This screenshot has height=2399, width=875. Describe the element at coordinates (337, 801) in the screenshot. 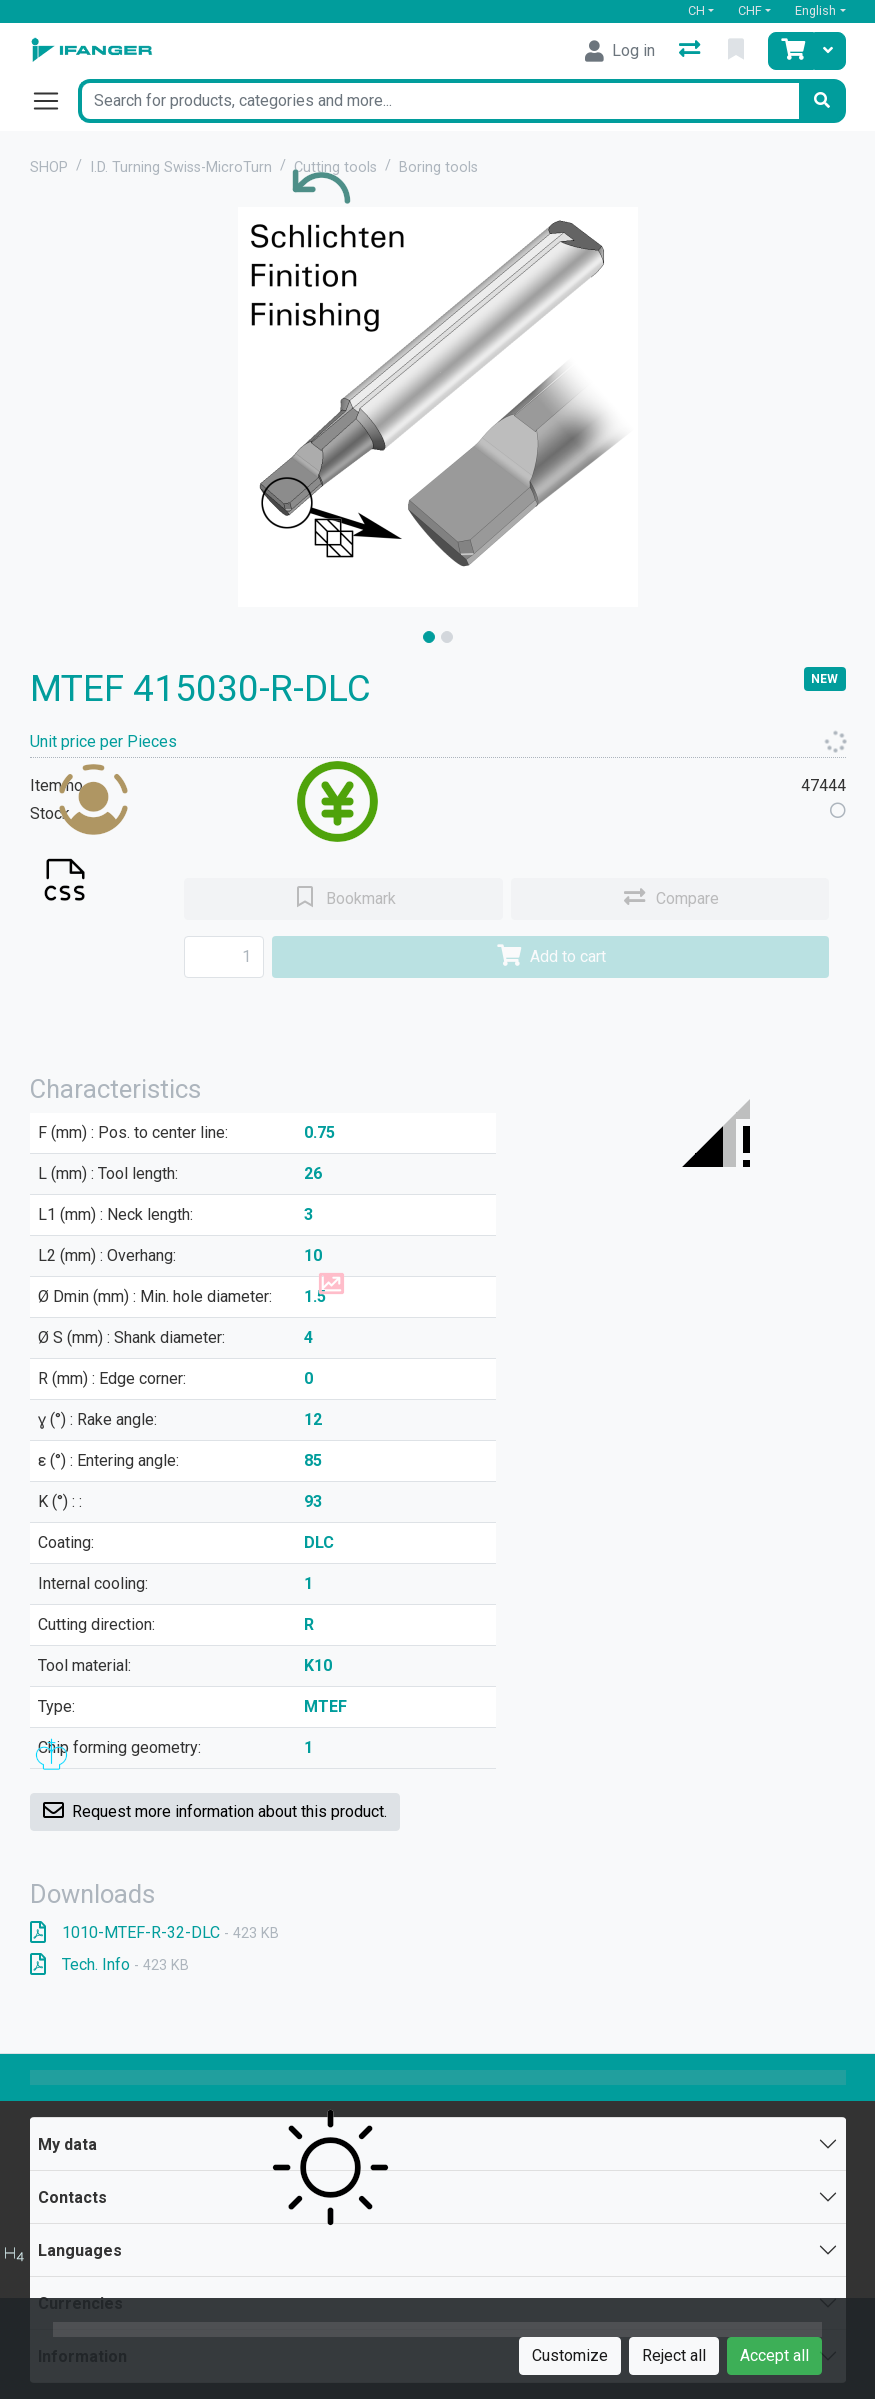

I see `view balance in japanese yen` at that location.